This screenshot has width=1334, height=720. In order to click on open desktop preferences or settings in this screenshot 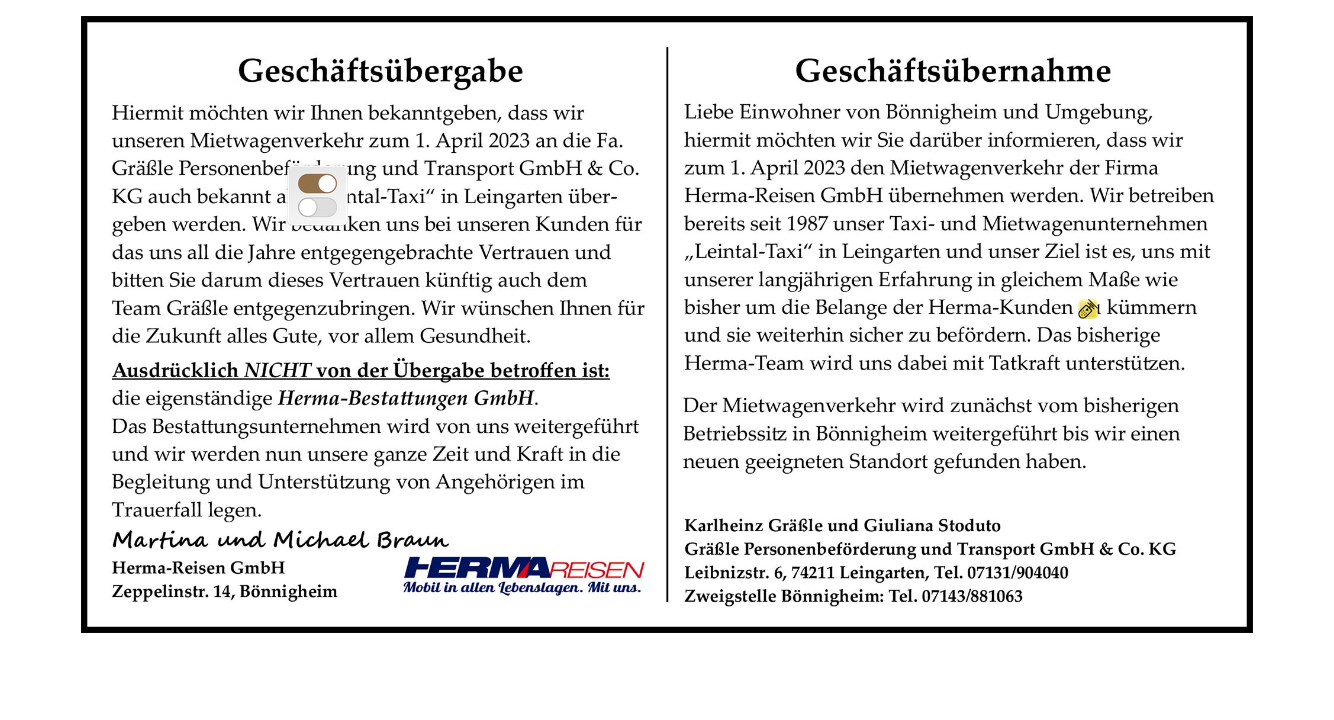, I will do `click(317, 195)`.